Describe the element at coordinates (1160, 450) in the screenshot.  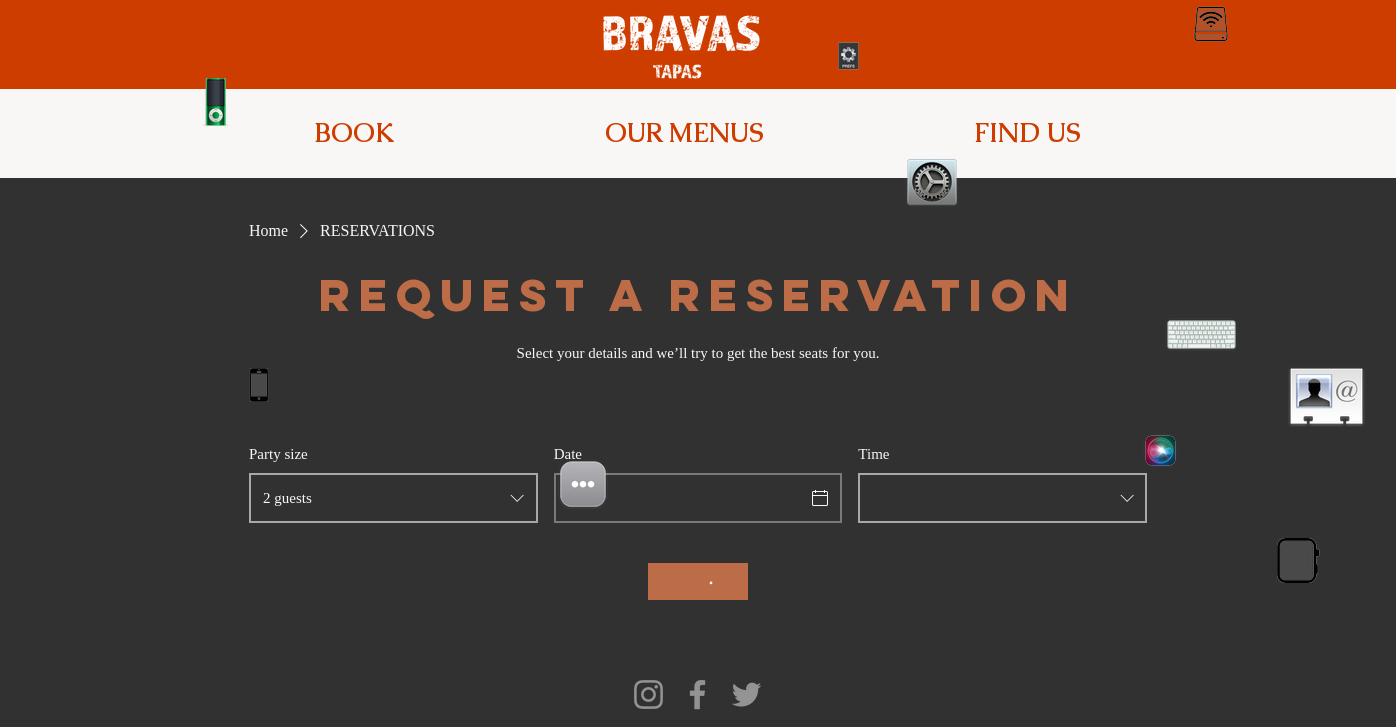
I see `activate siri voice assistant` at that location.